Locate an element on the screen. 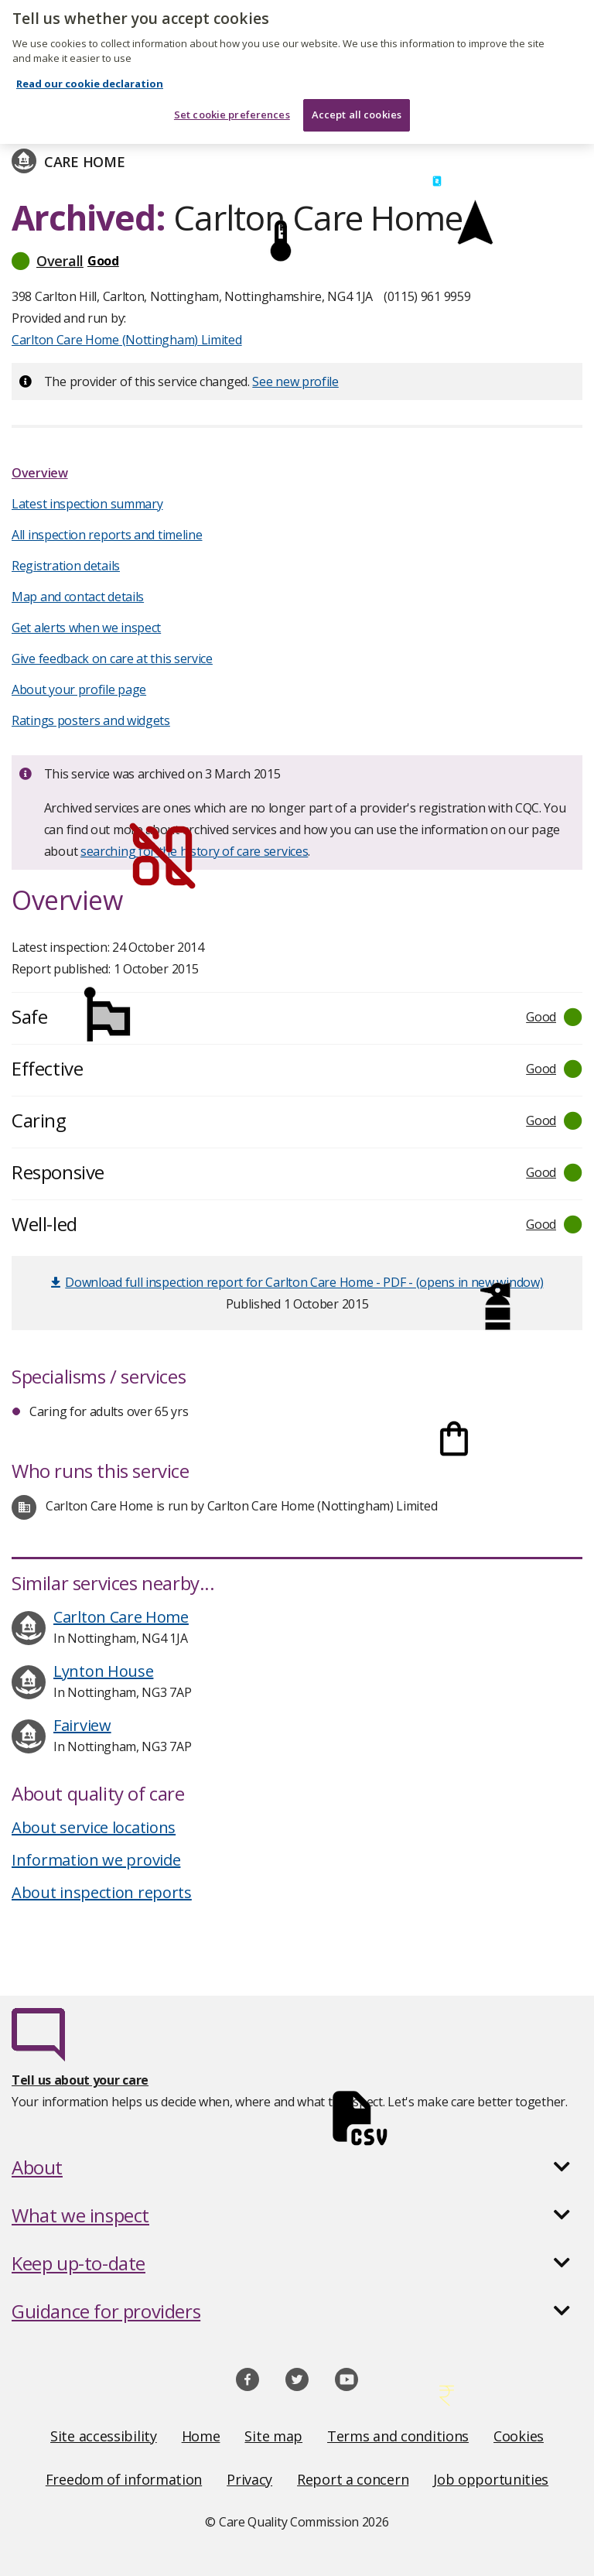  start navigation to destination is located at coordinates (475, 223).